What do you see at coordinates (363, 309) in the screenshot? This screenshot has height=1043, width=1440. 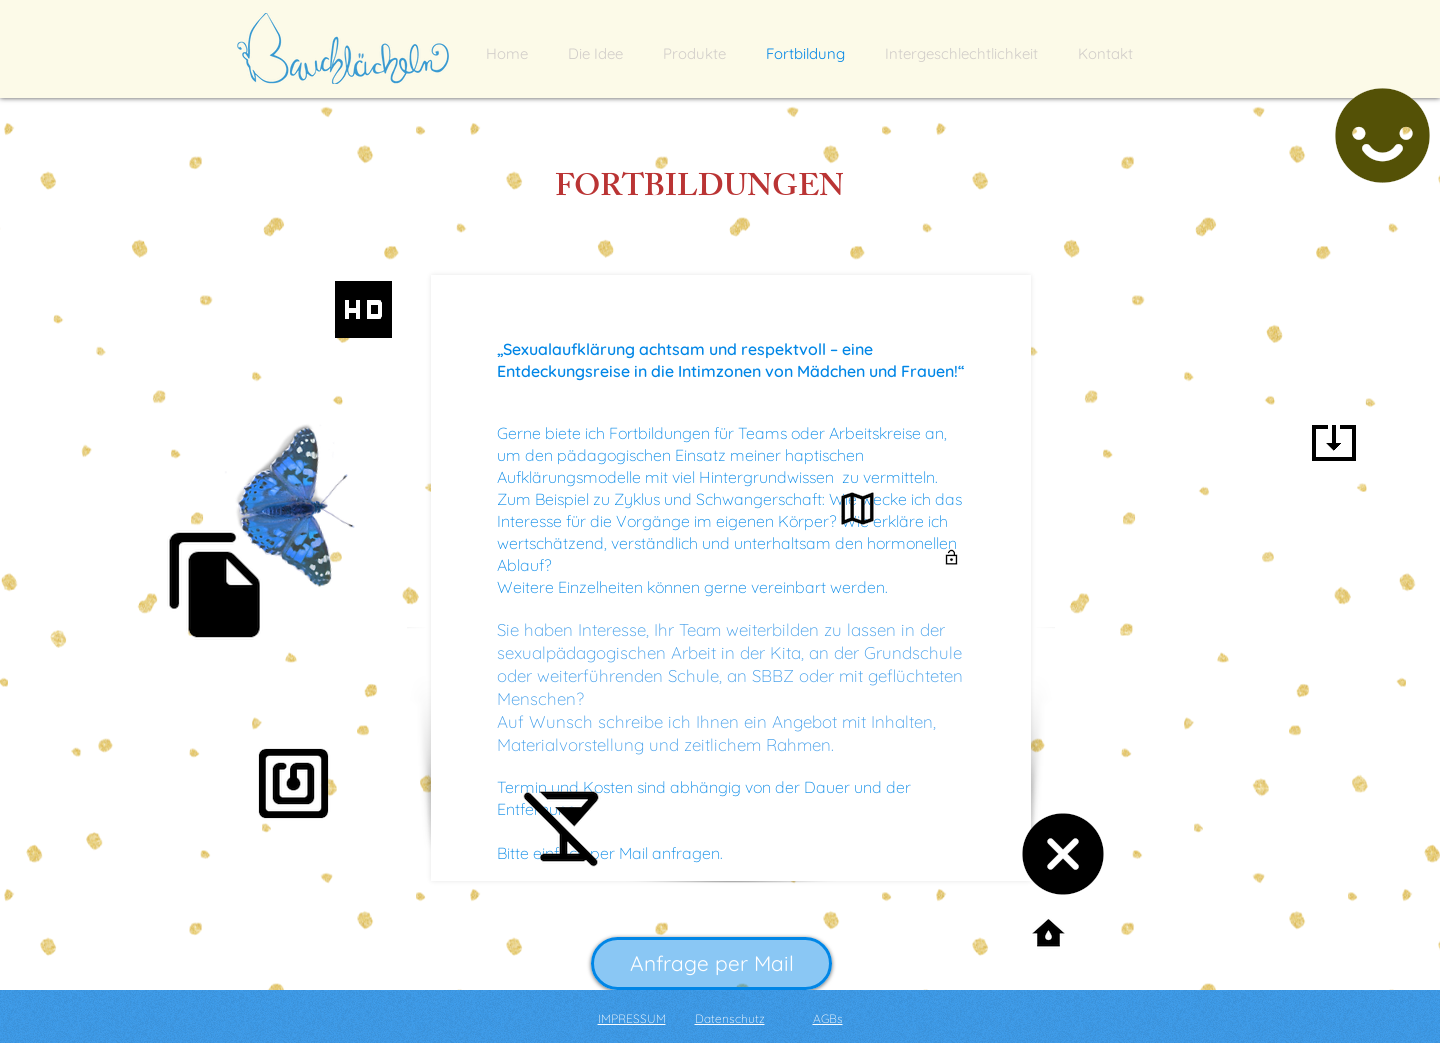 I see `indicates high definition video quality is available` at bounding box center [363, 309].